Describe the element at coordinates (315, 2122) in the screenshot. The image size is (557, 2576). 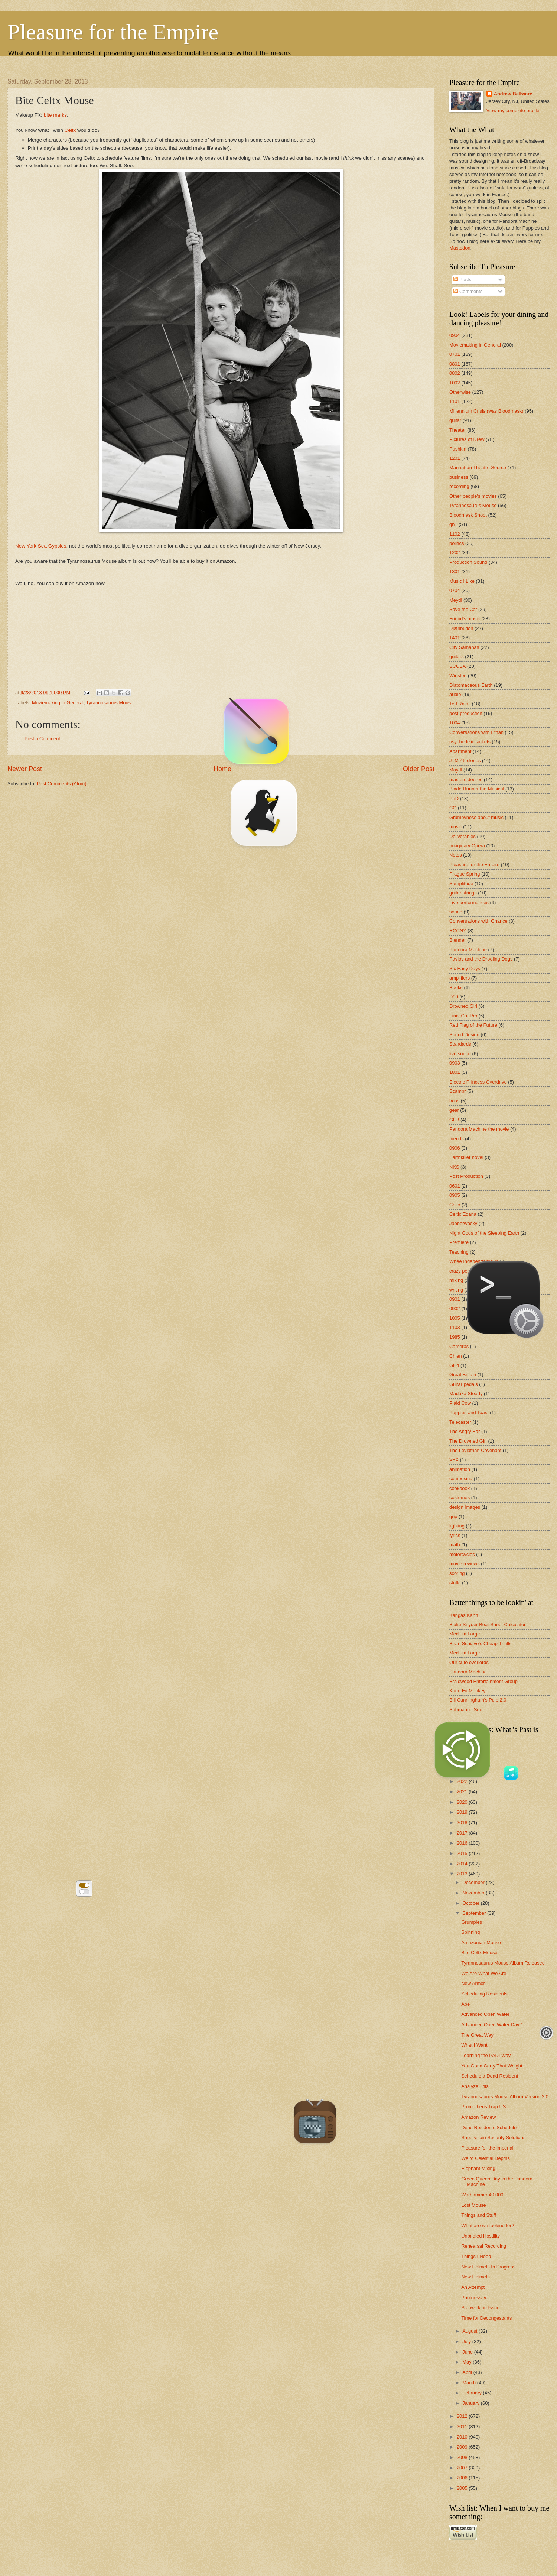
I see `open Televido app` at that location.